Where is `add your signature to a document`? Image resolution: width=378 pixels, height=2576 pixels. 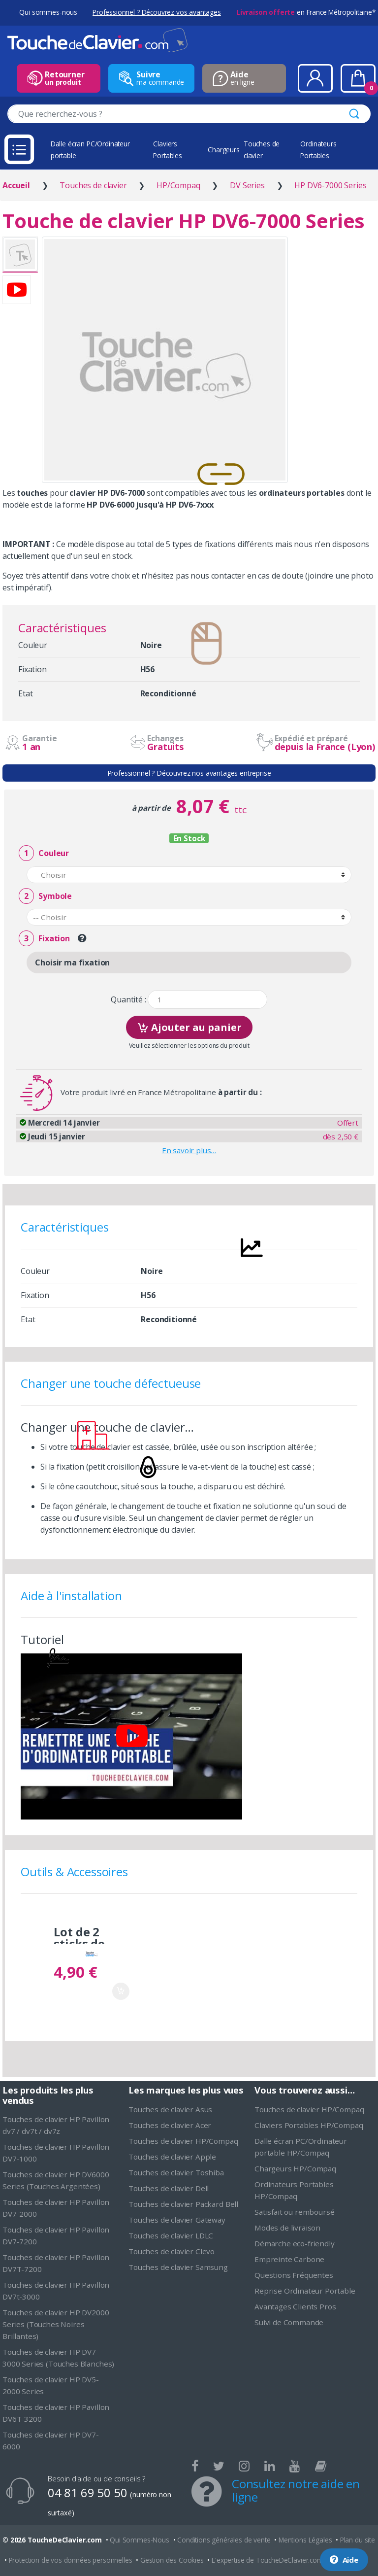
add your signature to a document is located at coordinates (58, 1658).